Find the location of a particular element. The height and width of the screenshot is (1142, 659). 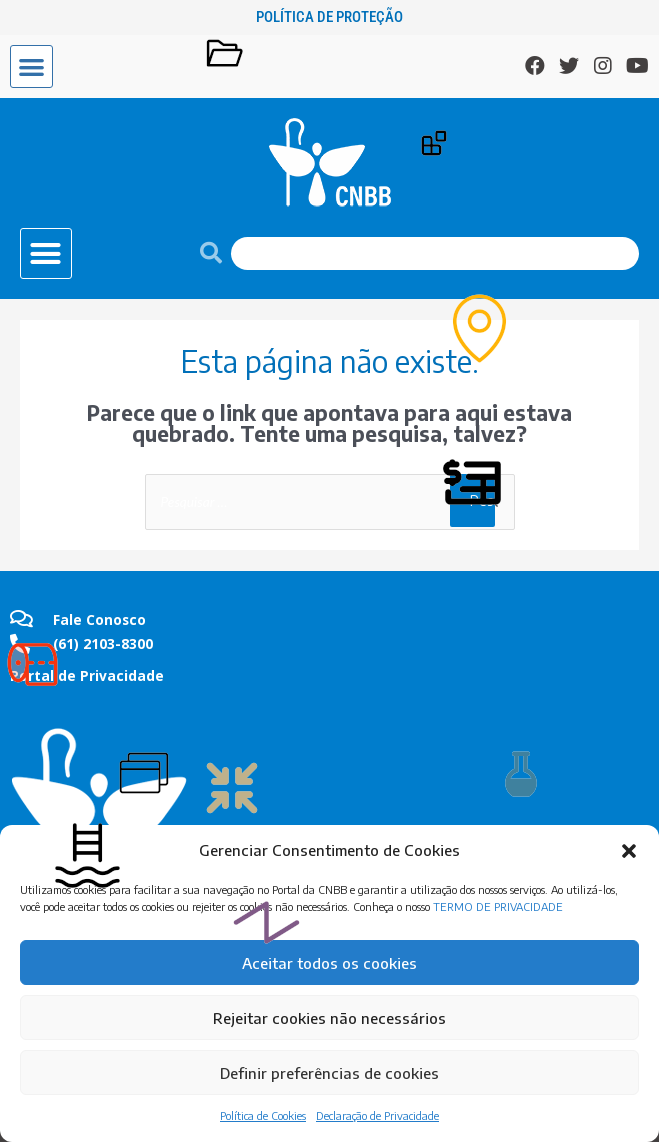

access laboratory or science features is located at coordinates (521, 774).